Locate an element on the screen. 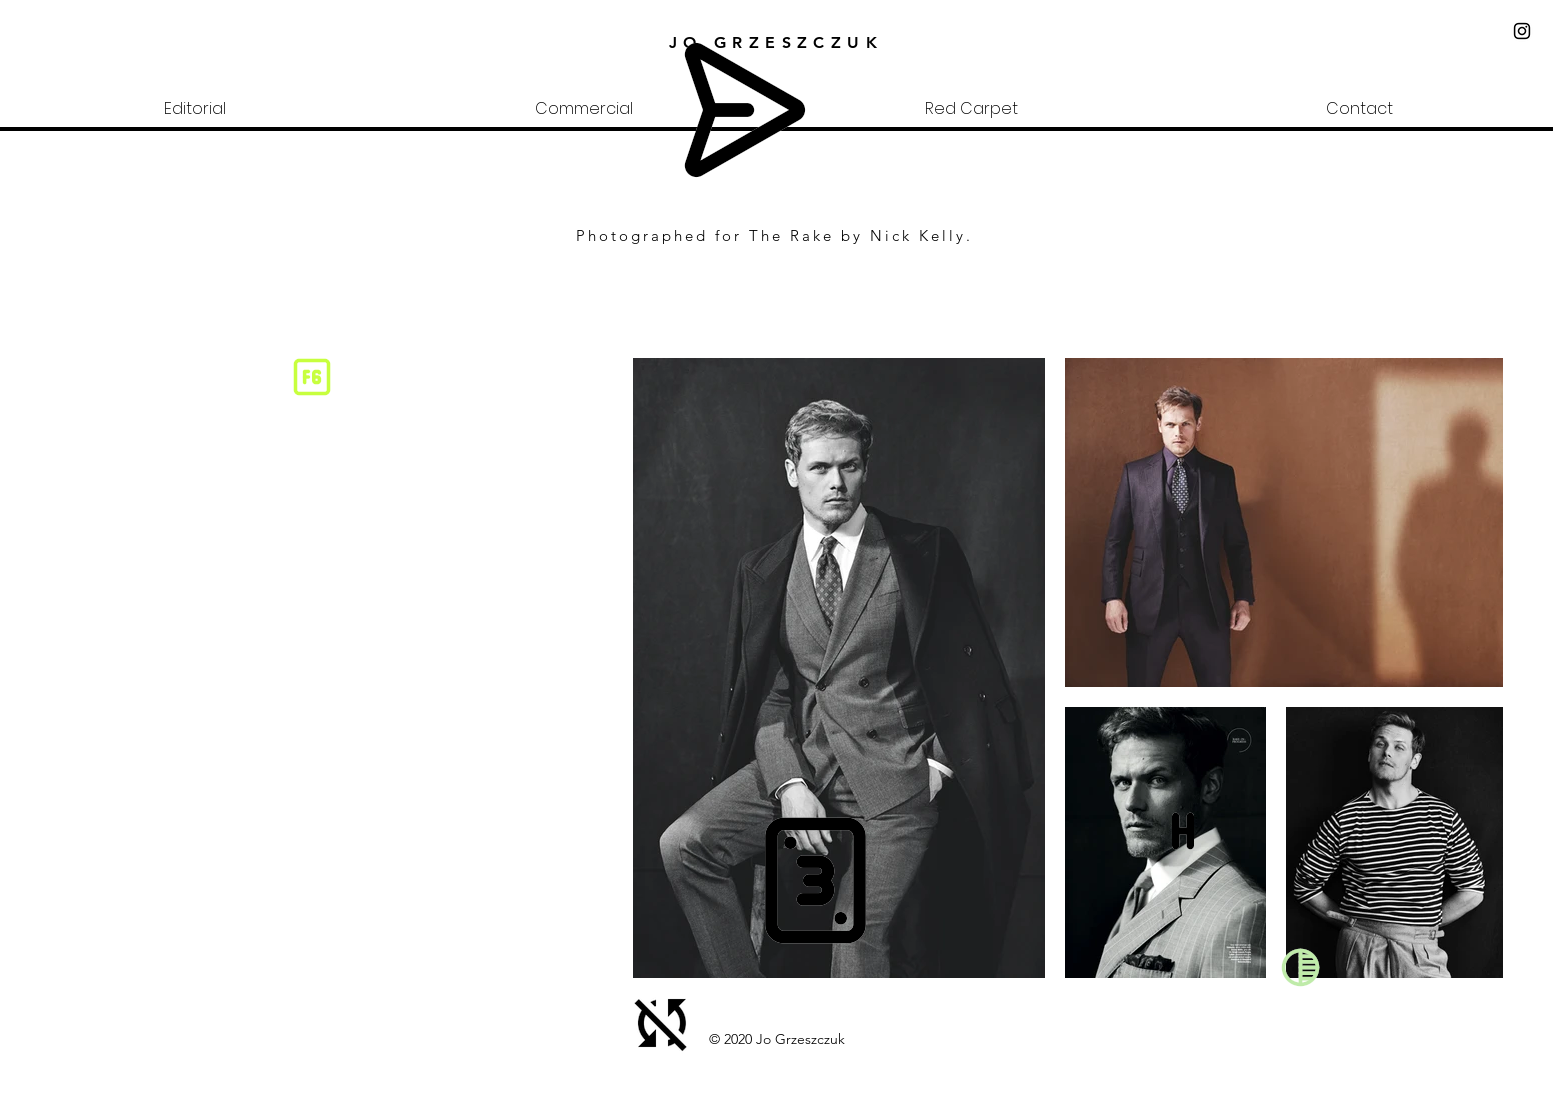  sync is currently disabled is located at coordinates (662, 1023).